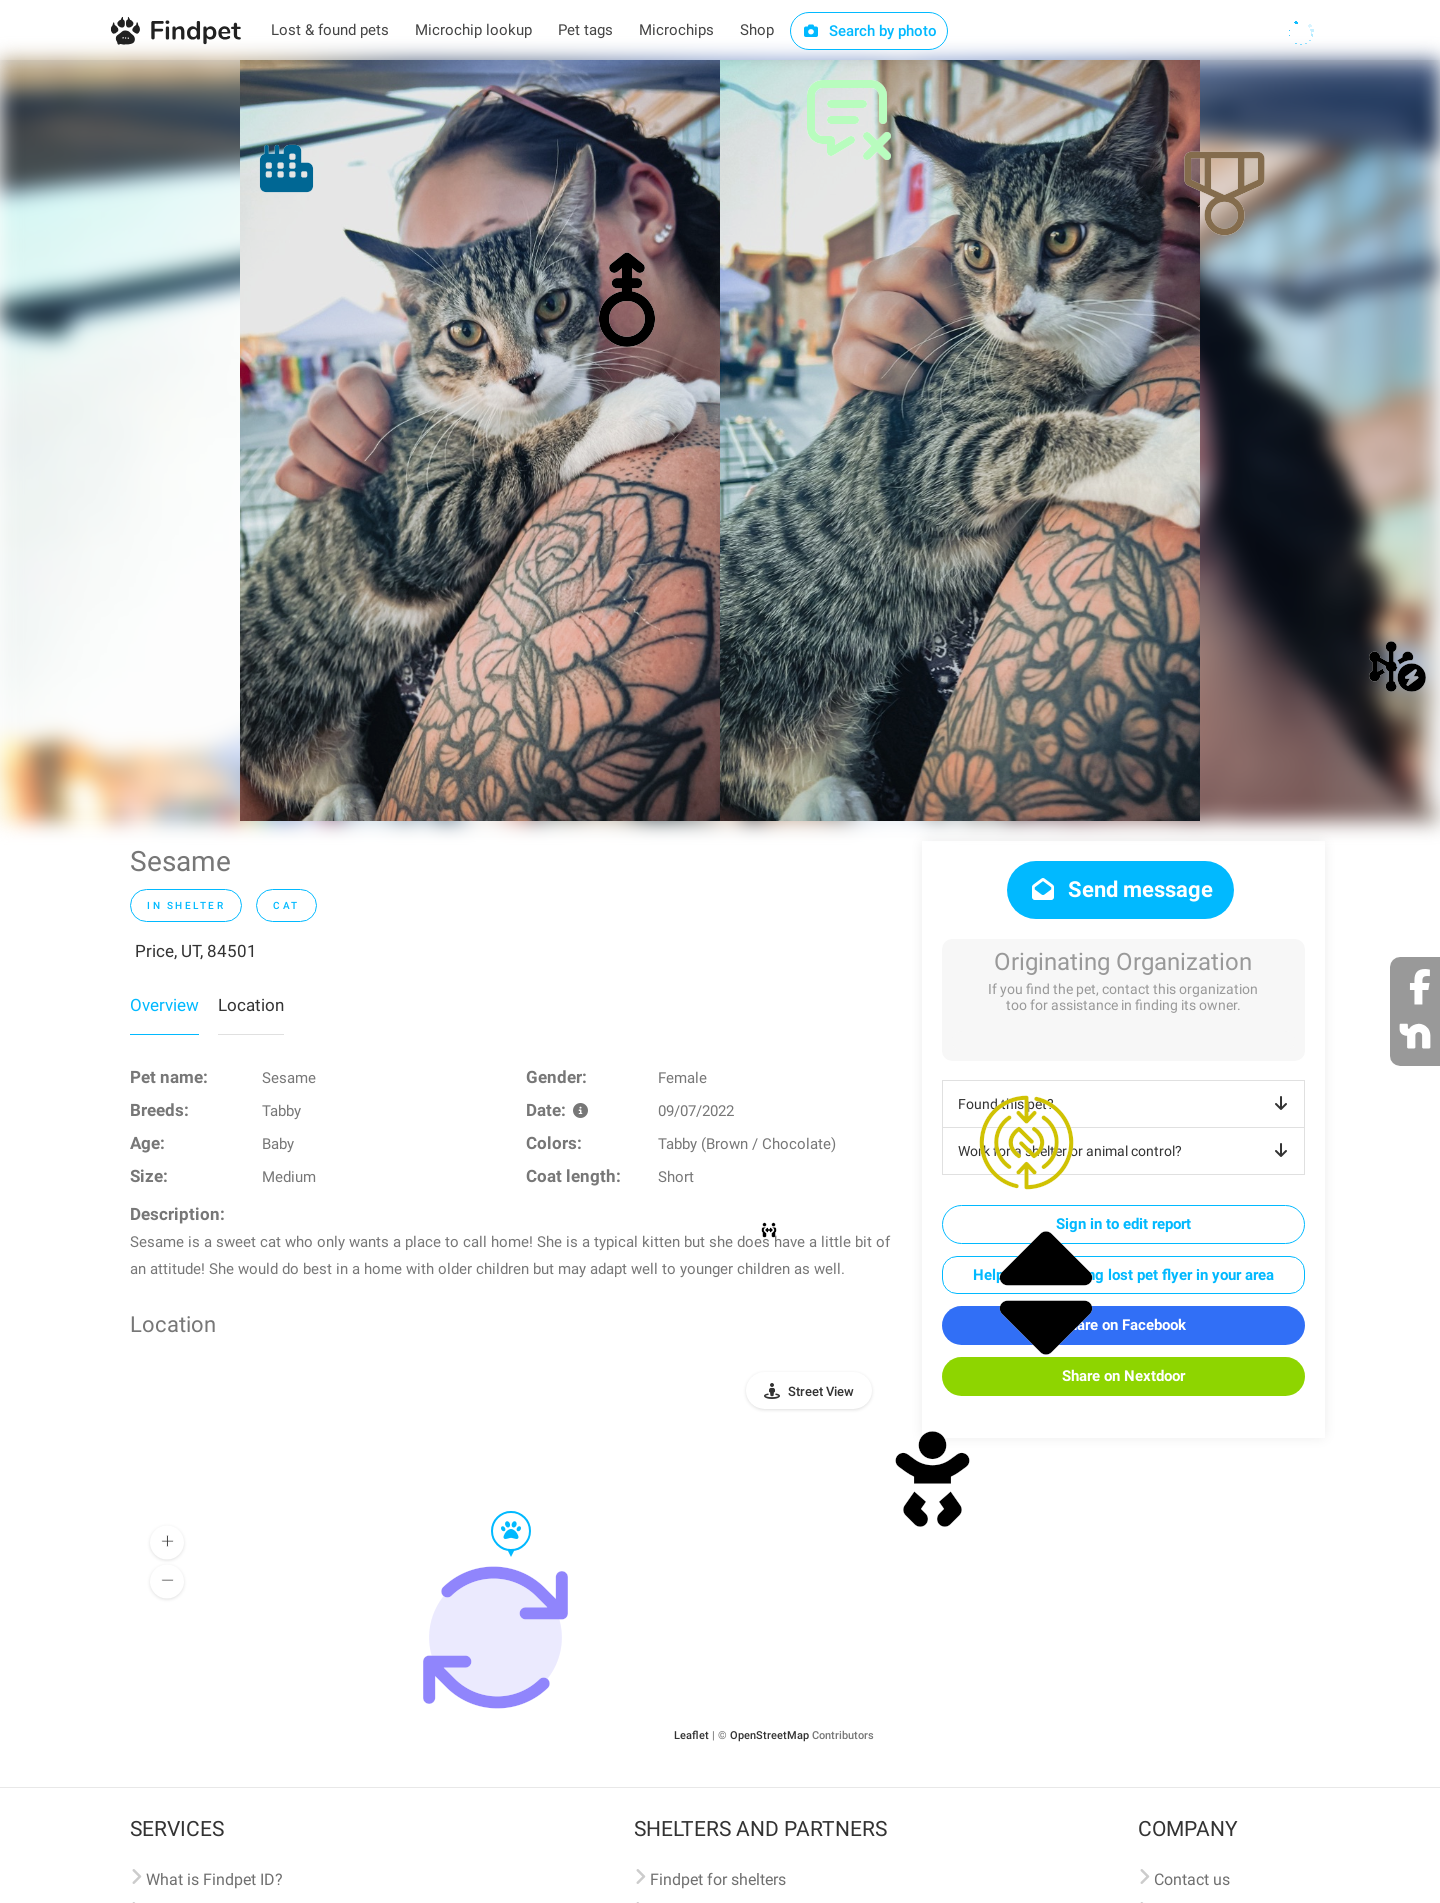  I want to click on indicates male with upward stroke gender symbol, so click(627, 301).